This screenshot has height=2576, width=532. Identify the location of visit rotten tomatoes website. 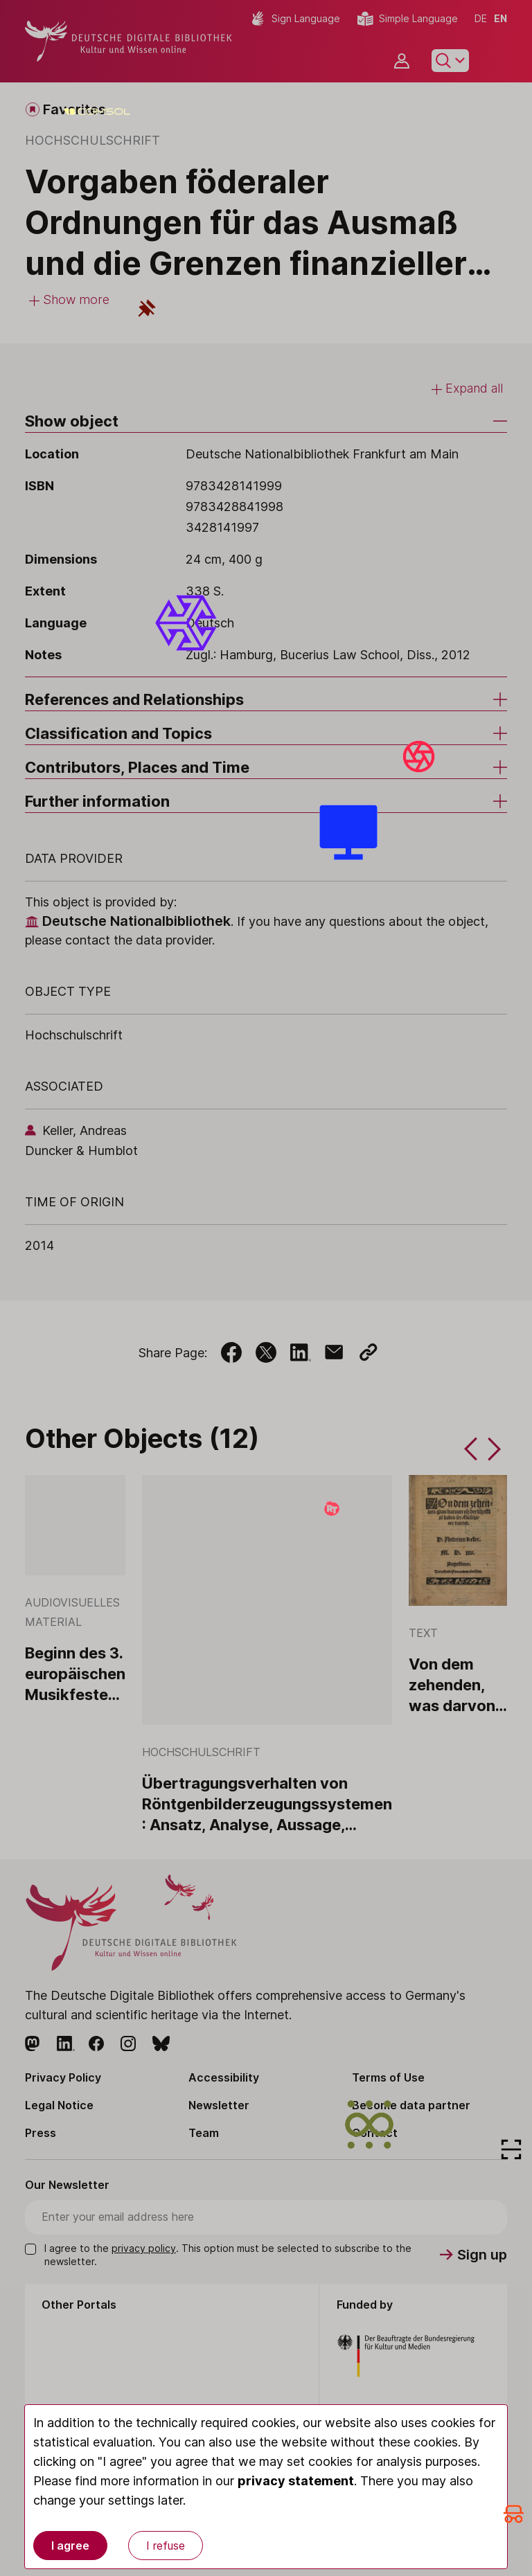
(332, 1508).